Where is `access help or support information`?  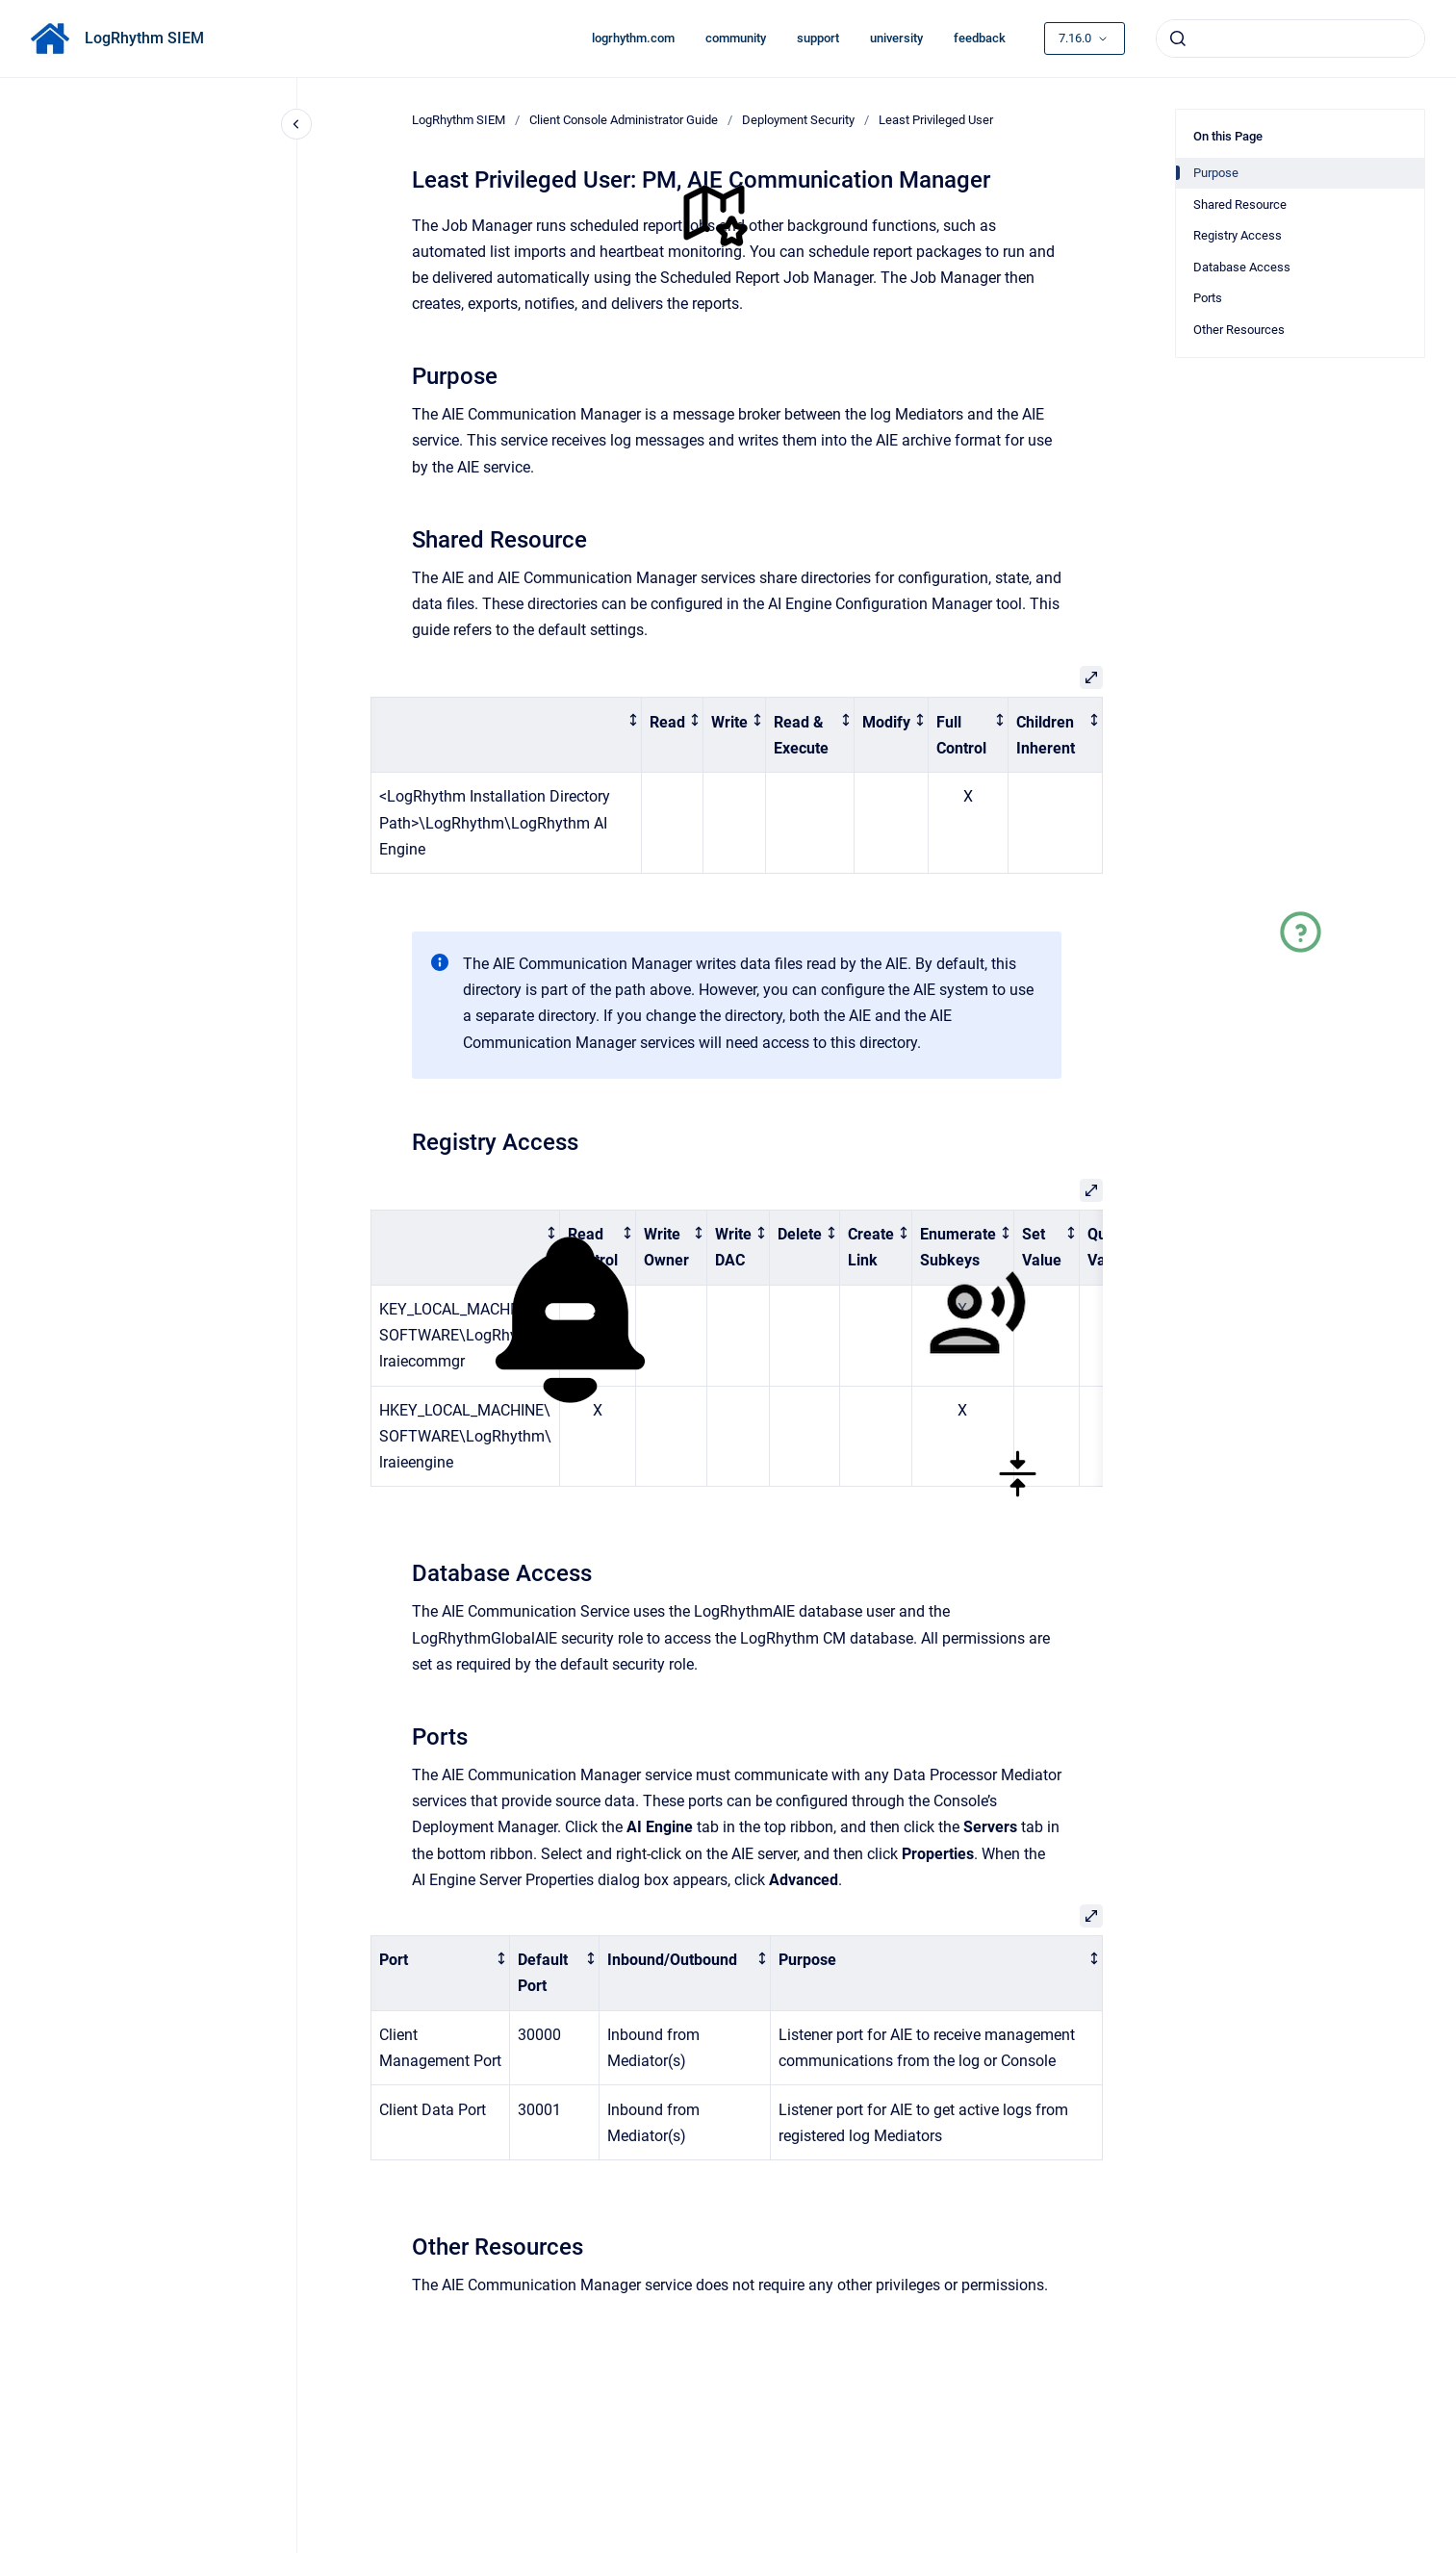 access help or support information is located at coordinates (1300, 932).